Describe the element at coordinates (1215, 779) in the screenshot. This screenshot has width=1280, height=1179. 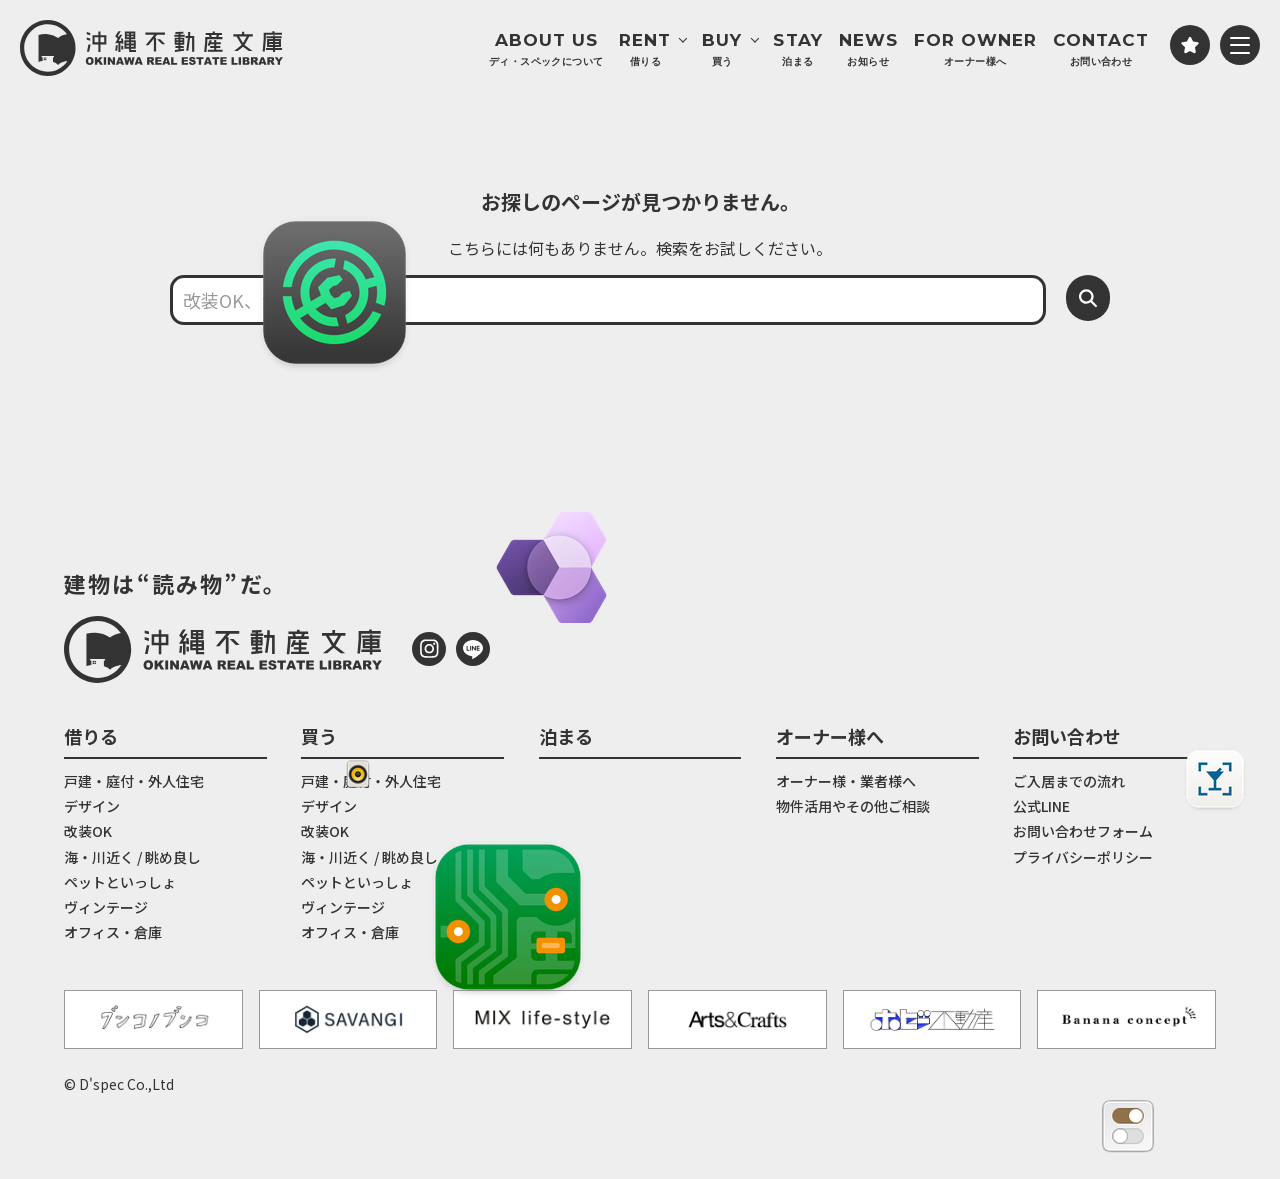
I see `open nomacs image viewer` at that location.